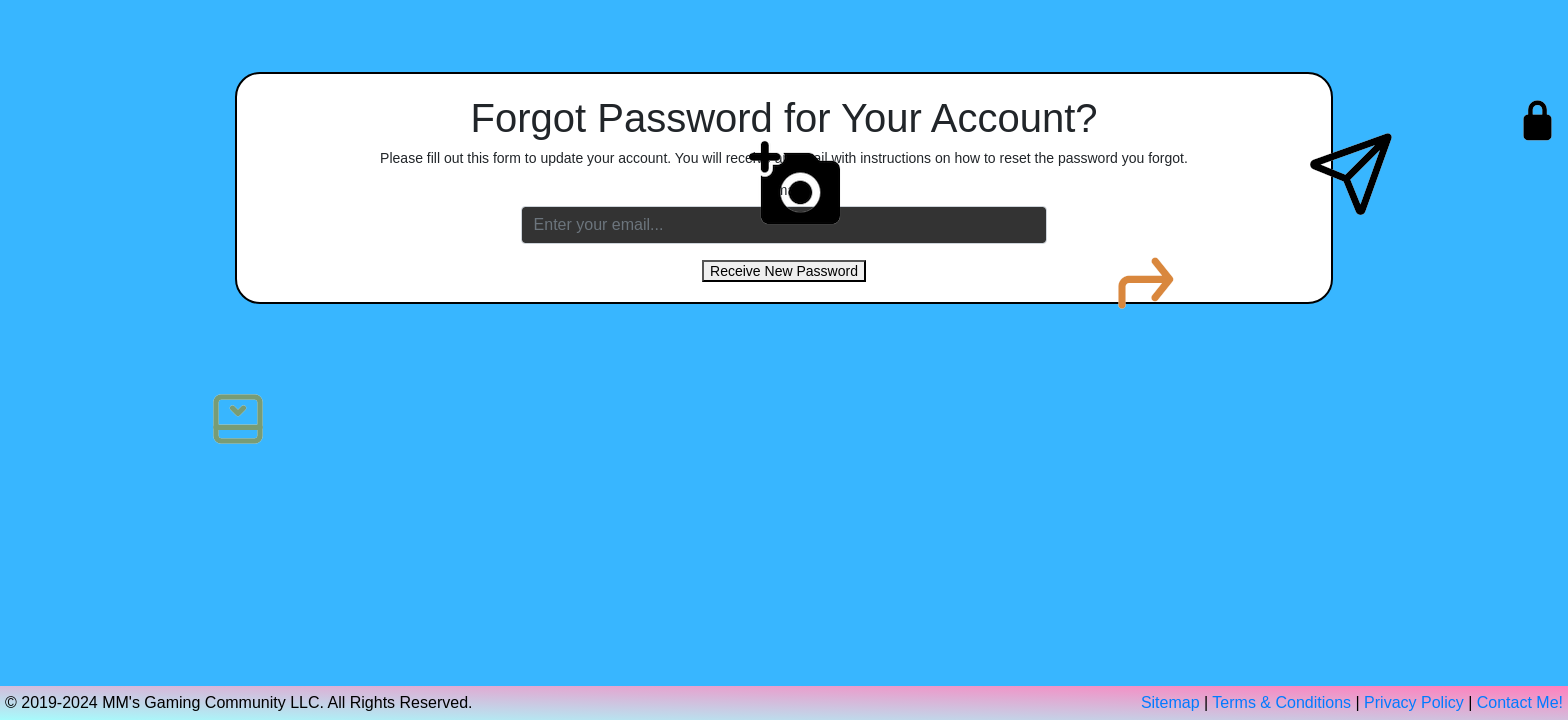  Describe the element at coordinates (1144, 283) in the screenshot. I see `share content or forward to another user` at that location.